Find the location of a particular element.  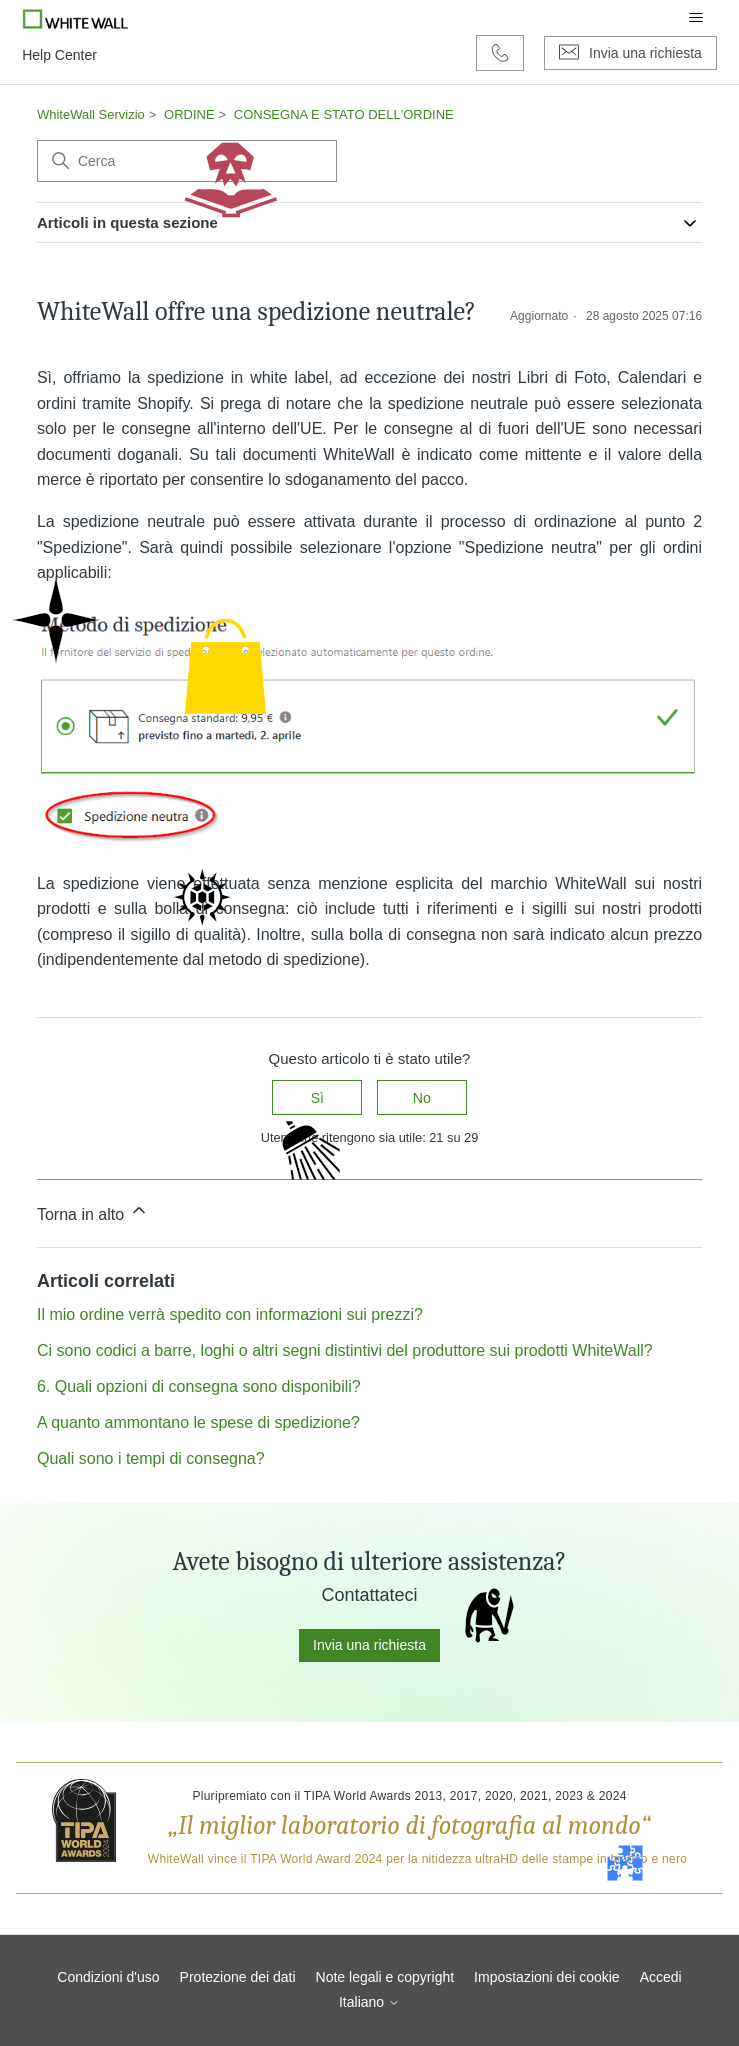

indicates bathroom or shower facilities available is located at coordinates (310, 1150).